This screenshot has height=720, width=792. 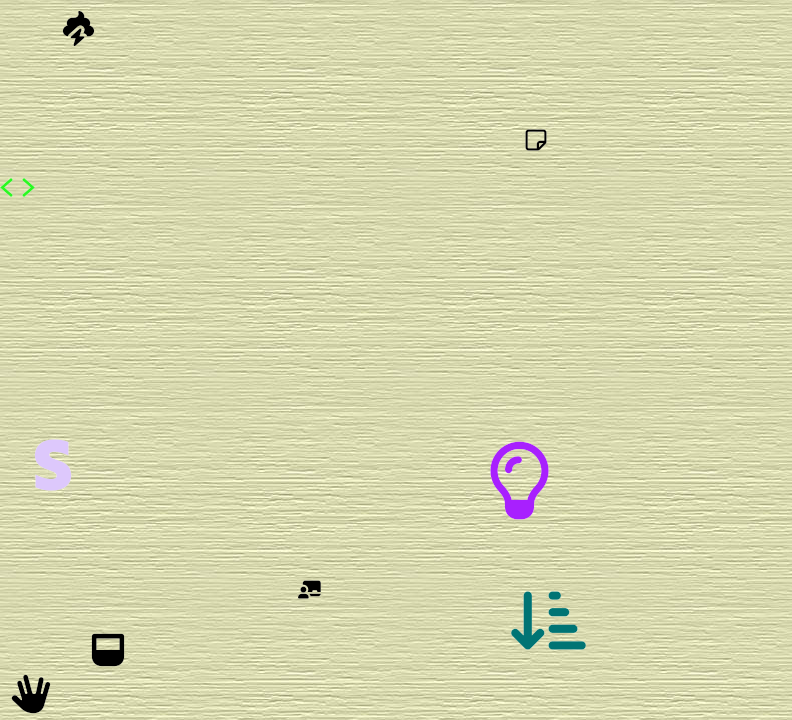 I want to click on create a new note, so click(x=536, y=140).